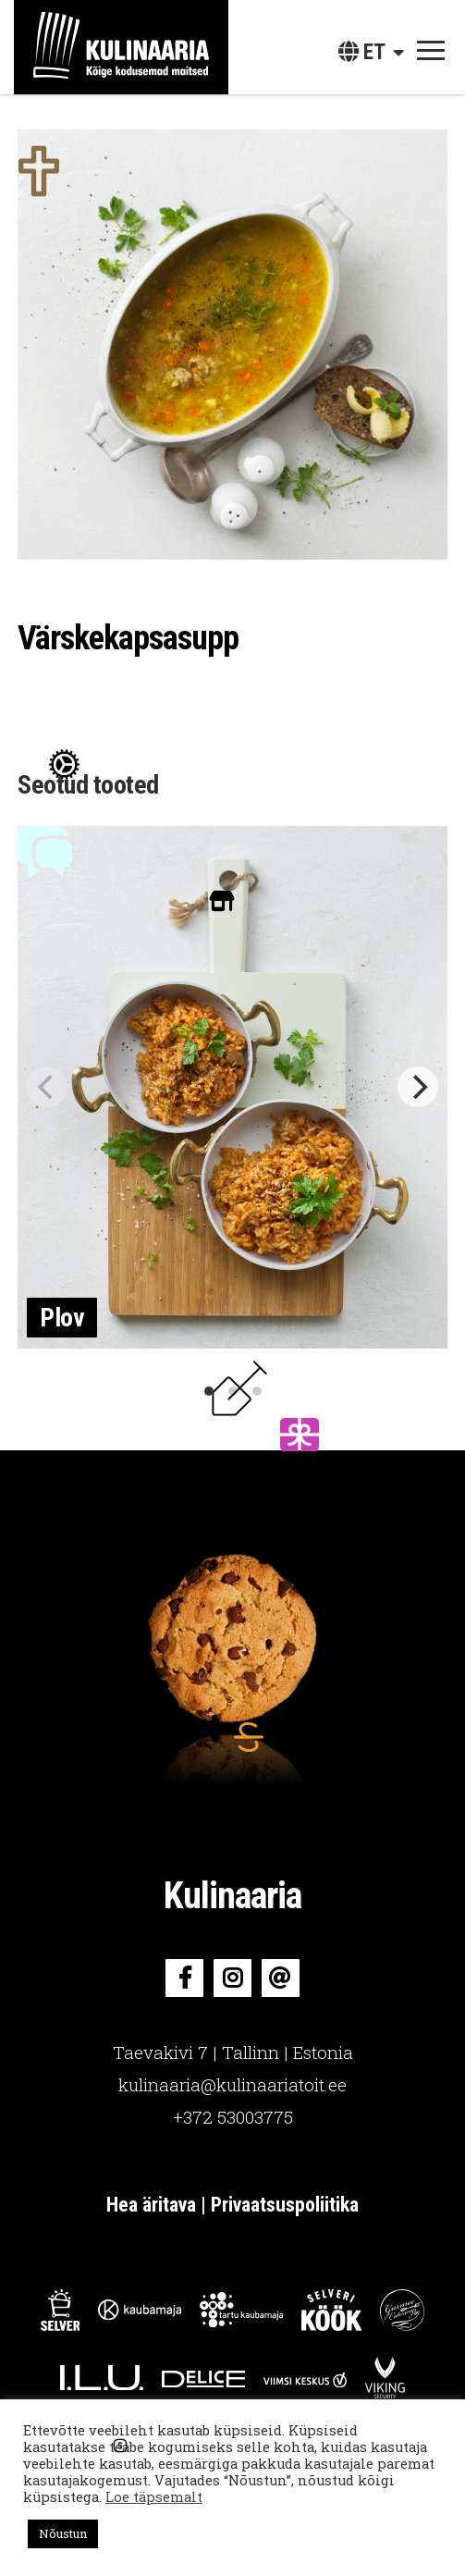 The image size is (465, 2576). I want to click on open the store or shop, so click(222, 901).